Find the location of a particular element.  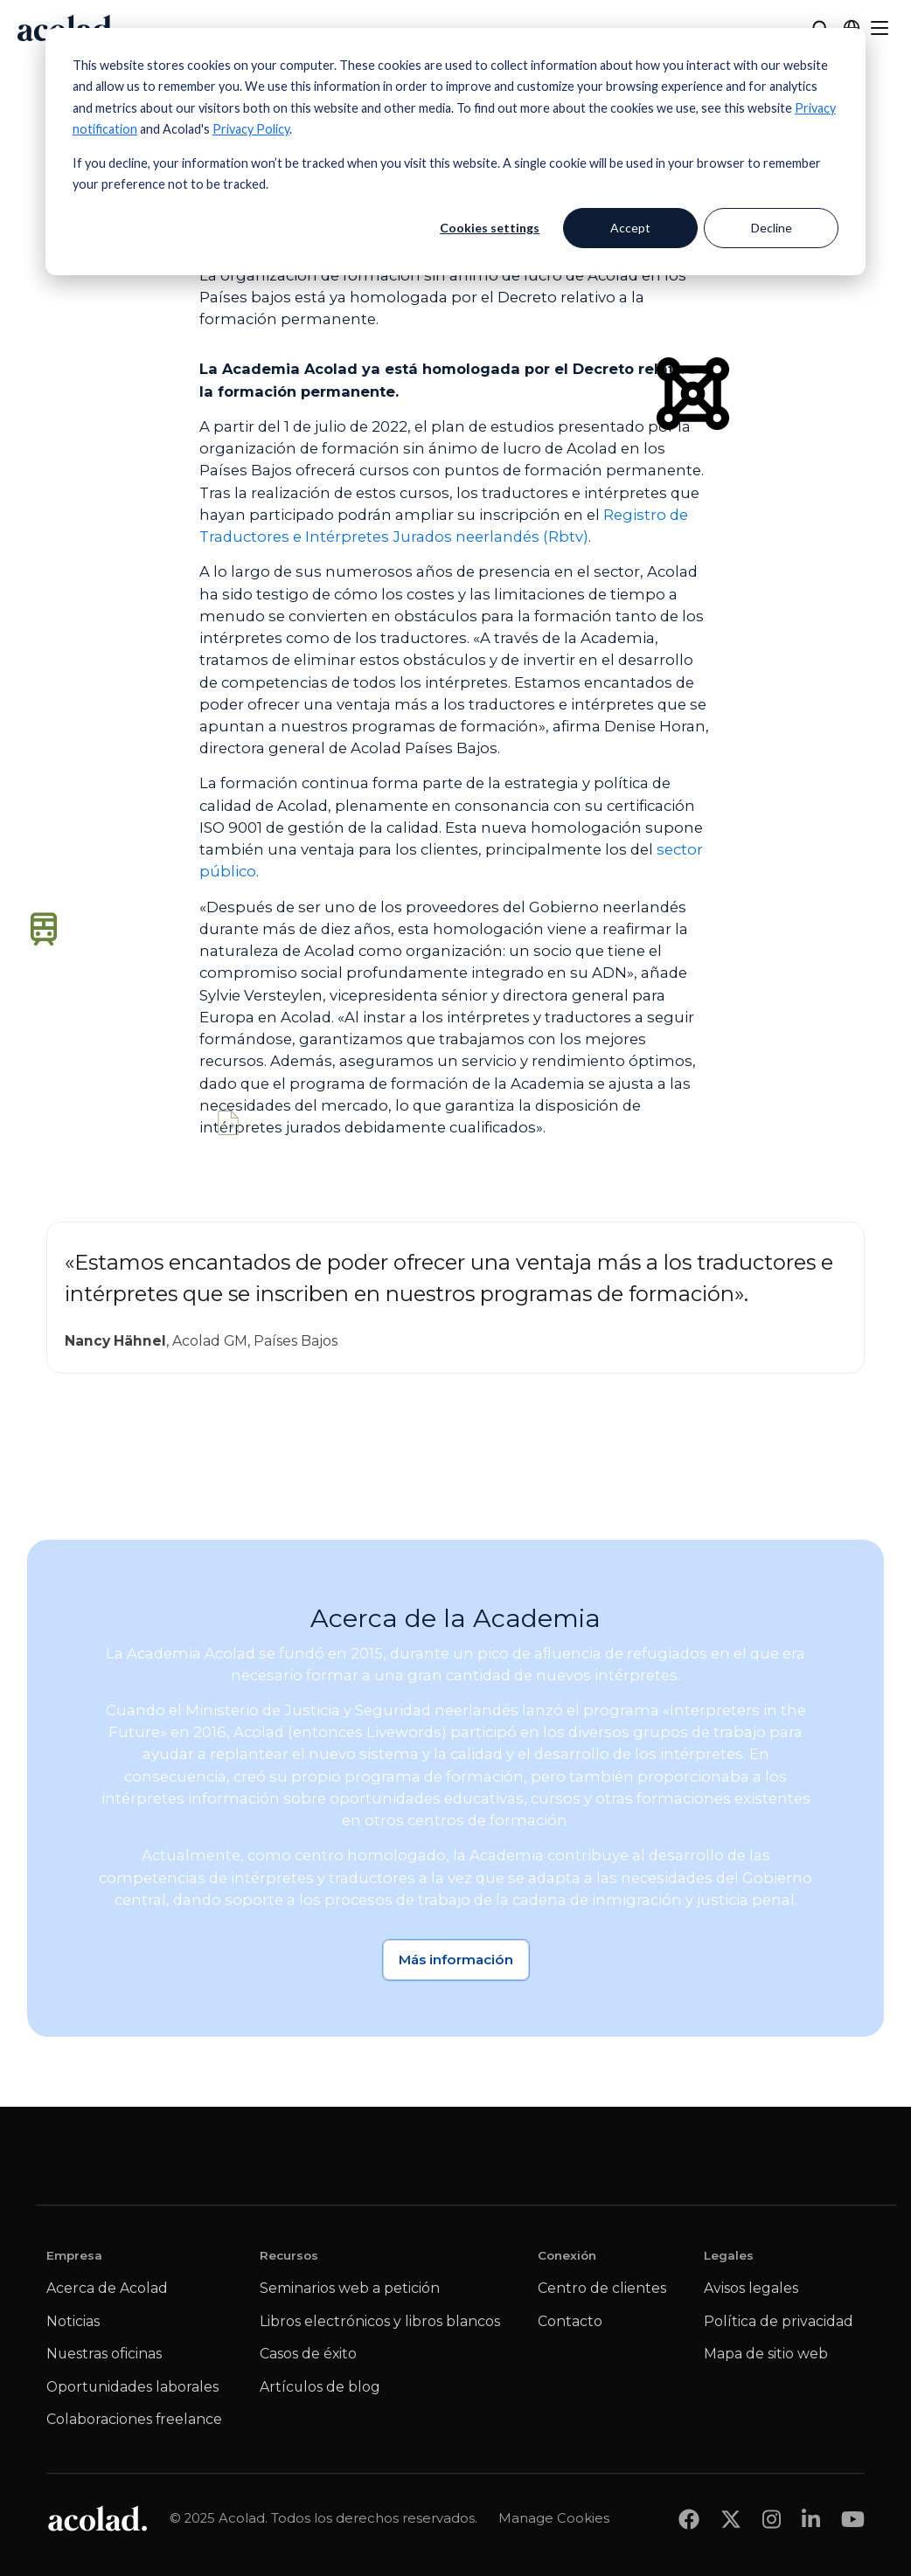

view full network hierarchy is located at coordinates (692, 393).